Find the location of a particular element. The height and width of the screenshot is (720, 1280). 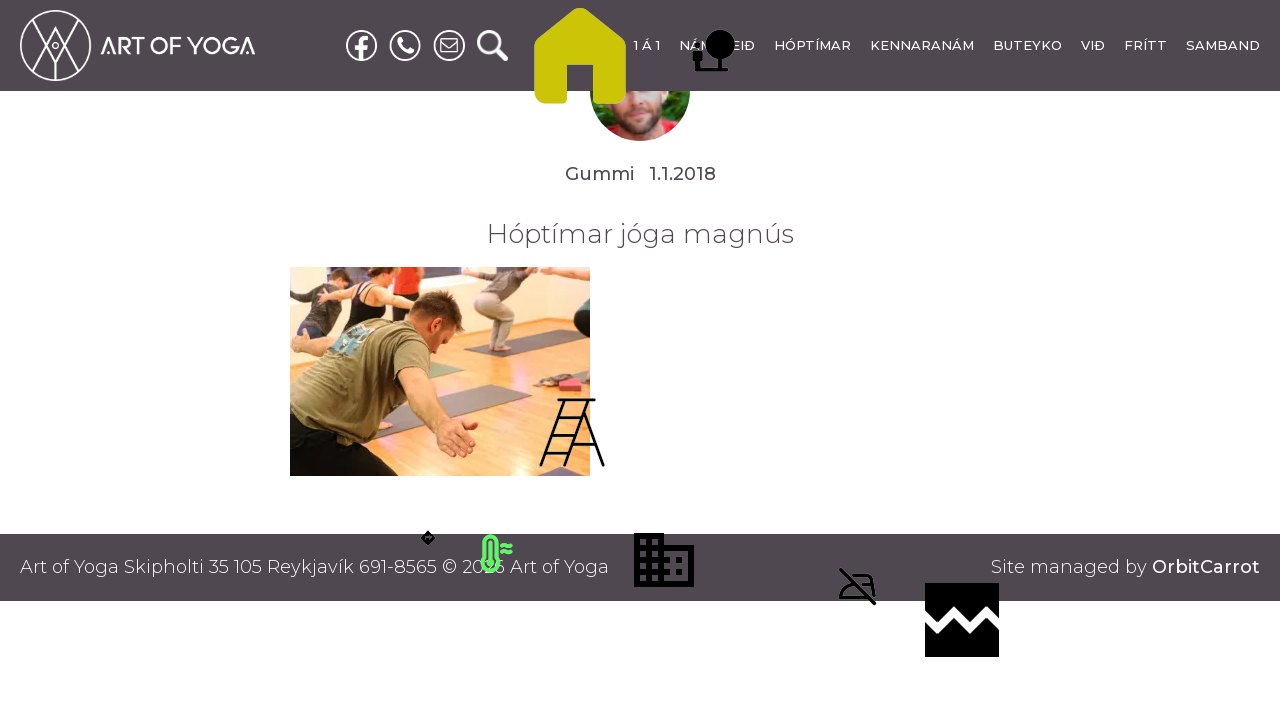

go to home screen is located at coordinates (580, 60).